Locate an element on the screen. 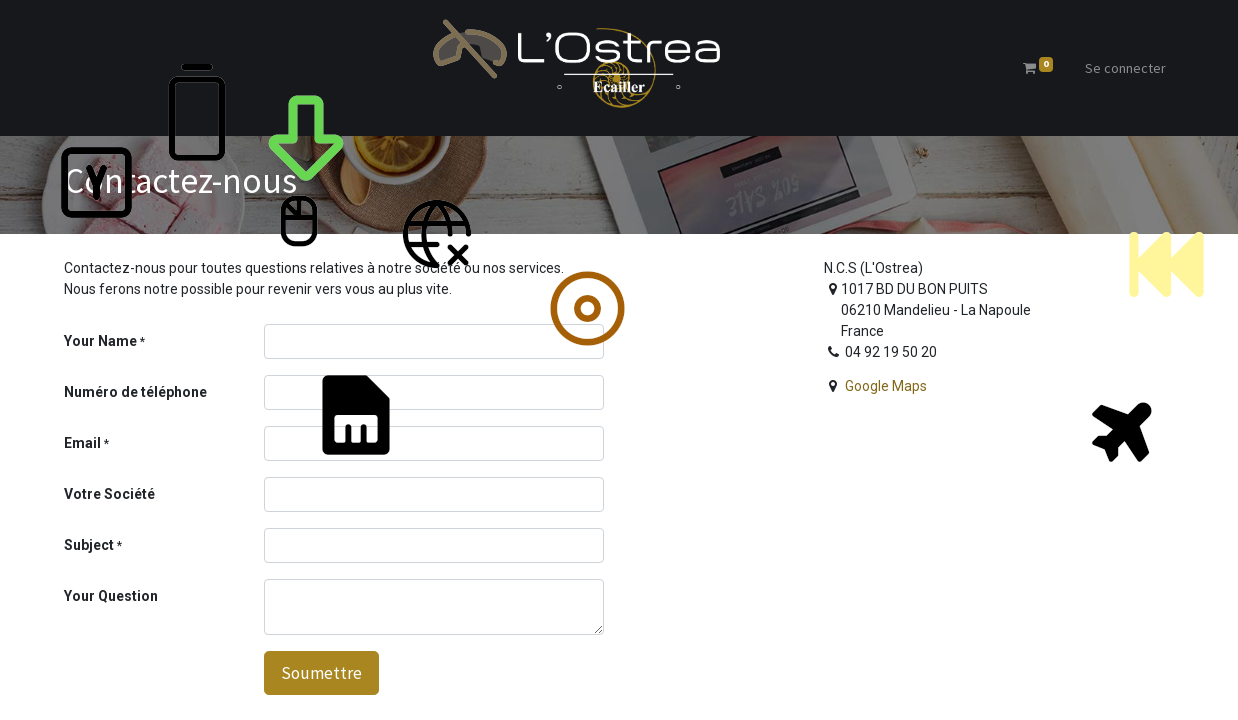 The width and height of the screenshot is (1238, 720). download a file or content is located at coordinates (306, 139).